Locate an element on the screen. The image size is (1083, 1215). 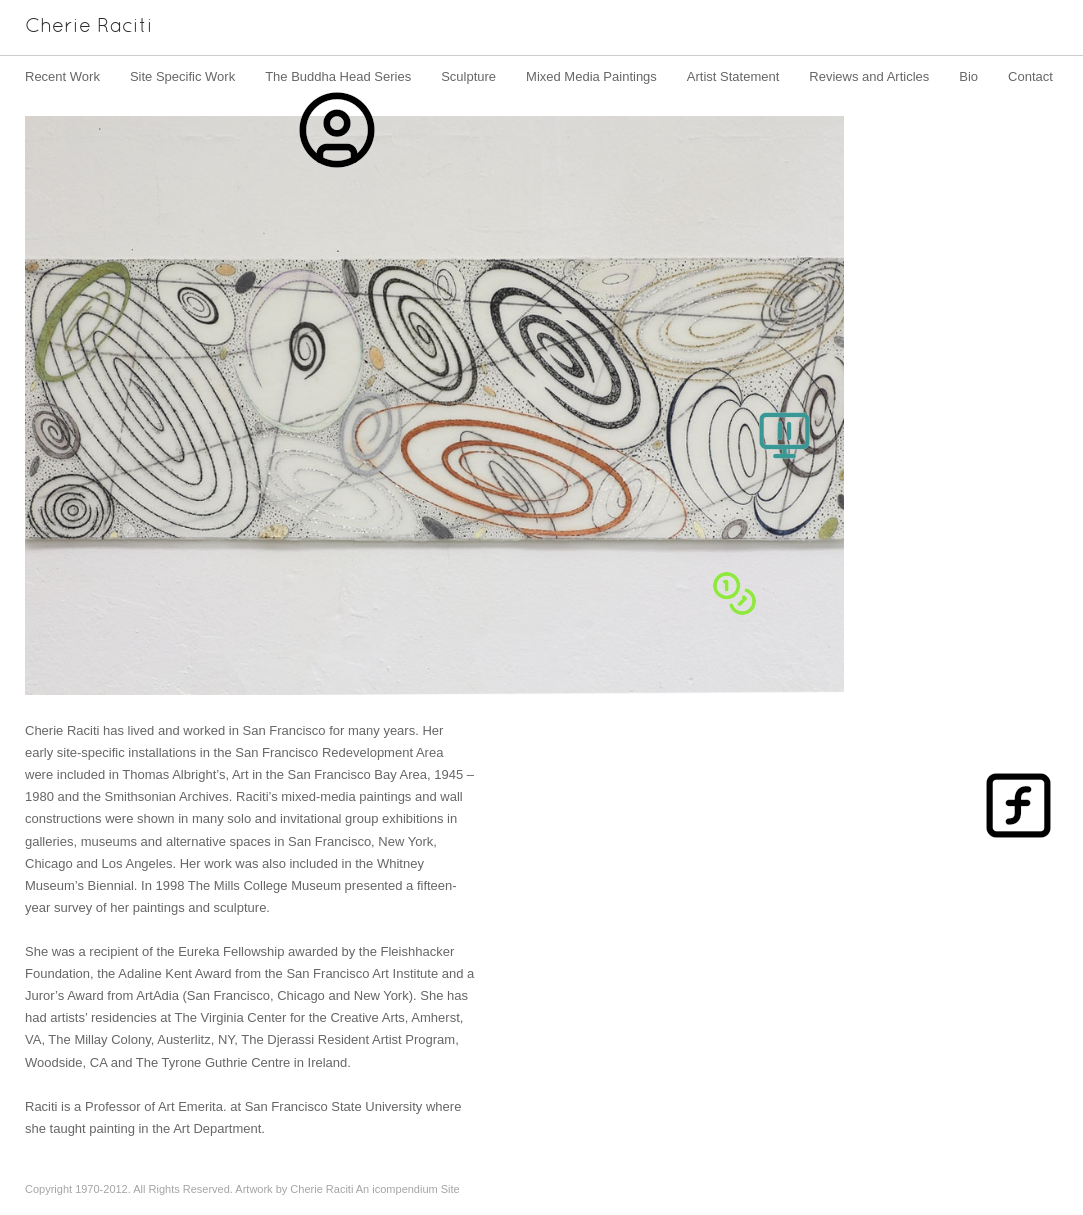
view your profile is located at coordinates (337, 130).